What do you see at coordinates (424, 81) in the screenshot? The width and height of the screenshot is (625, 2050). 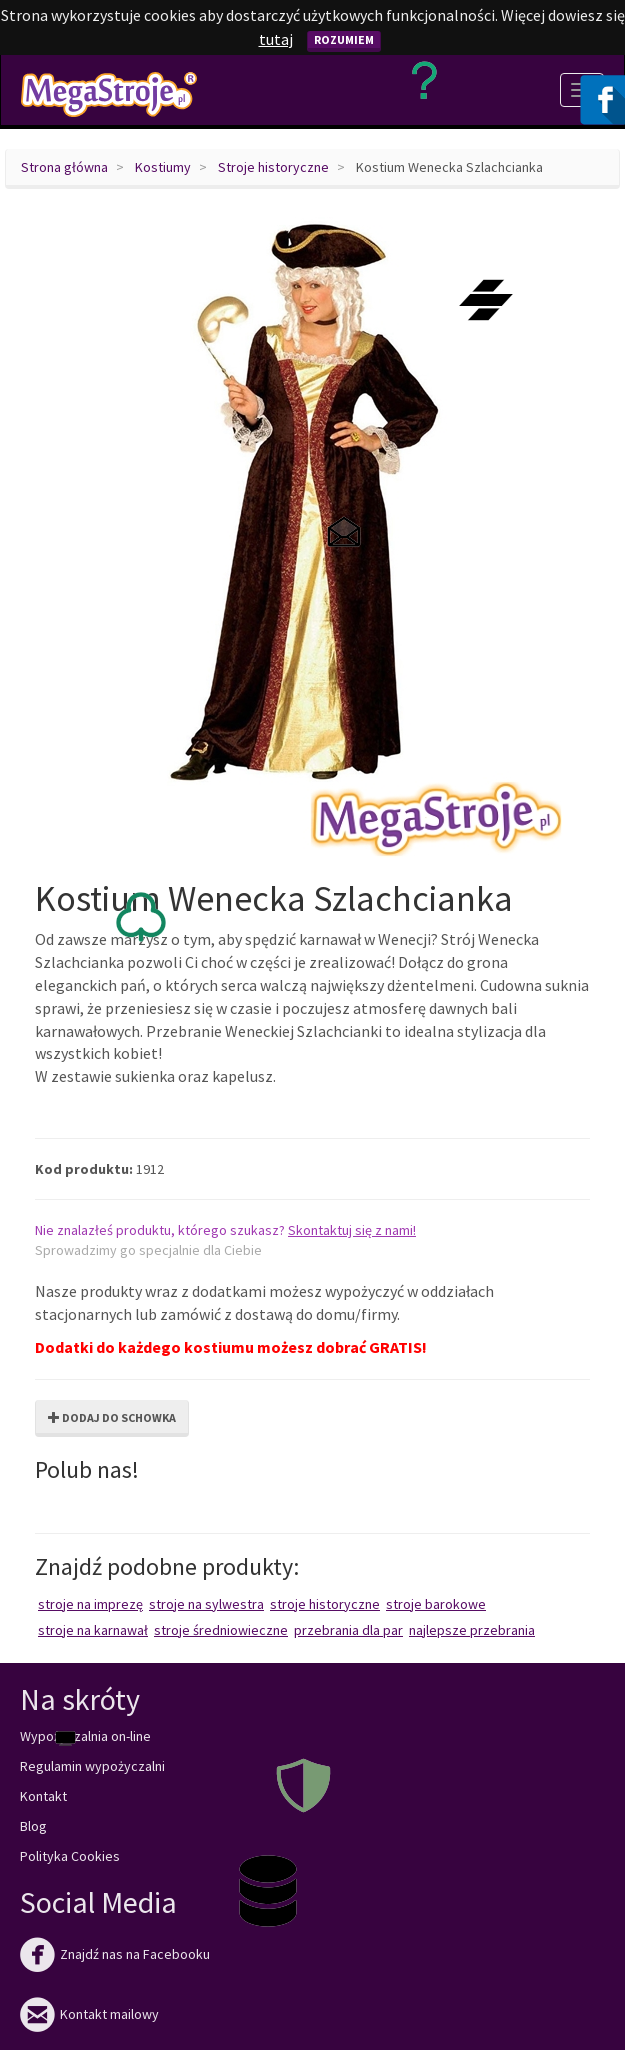 I see `access help or support resources` at bounding box center [424, 81].